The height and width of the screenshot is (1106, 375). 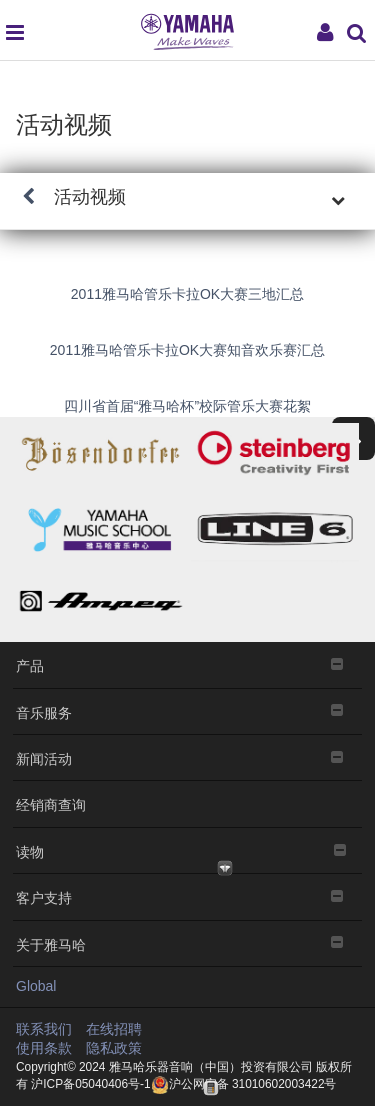 What do you see at coordinates (211, 1088) in the screenshot?
I see `open the calculator app` at bounding box center [211, 1088].